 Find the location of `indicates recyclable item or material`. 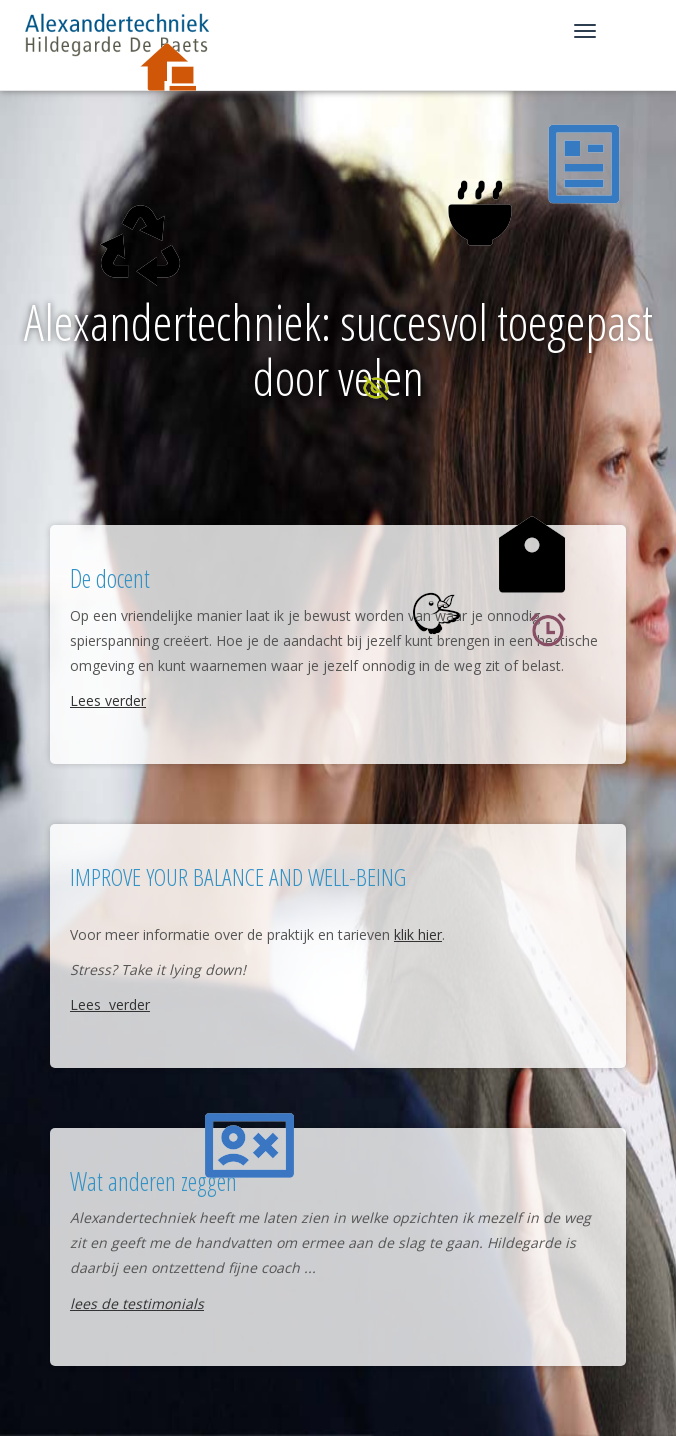

indicates recyclable item or material is located at coordinates (140, 244).